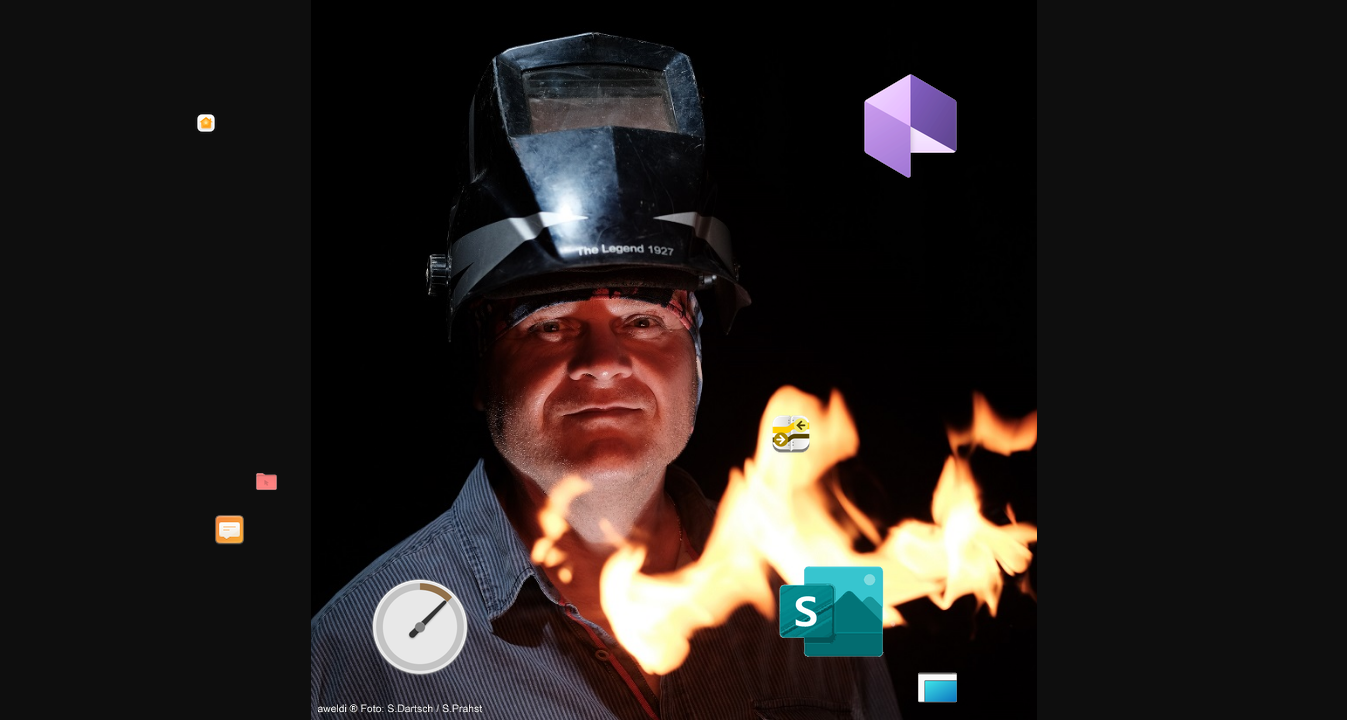  Describe the element at coordinates (831, 611) in the screenshot. I see `open Microsoft Sway app` at that location.